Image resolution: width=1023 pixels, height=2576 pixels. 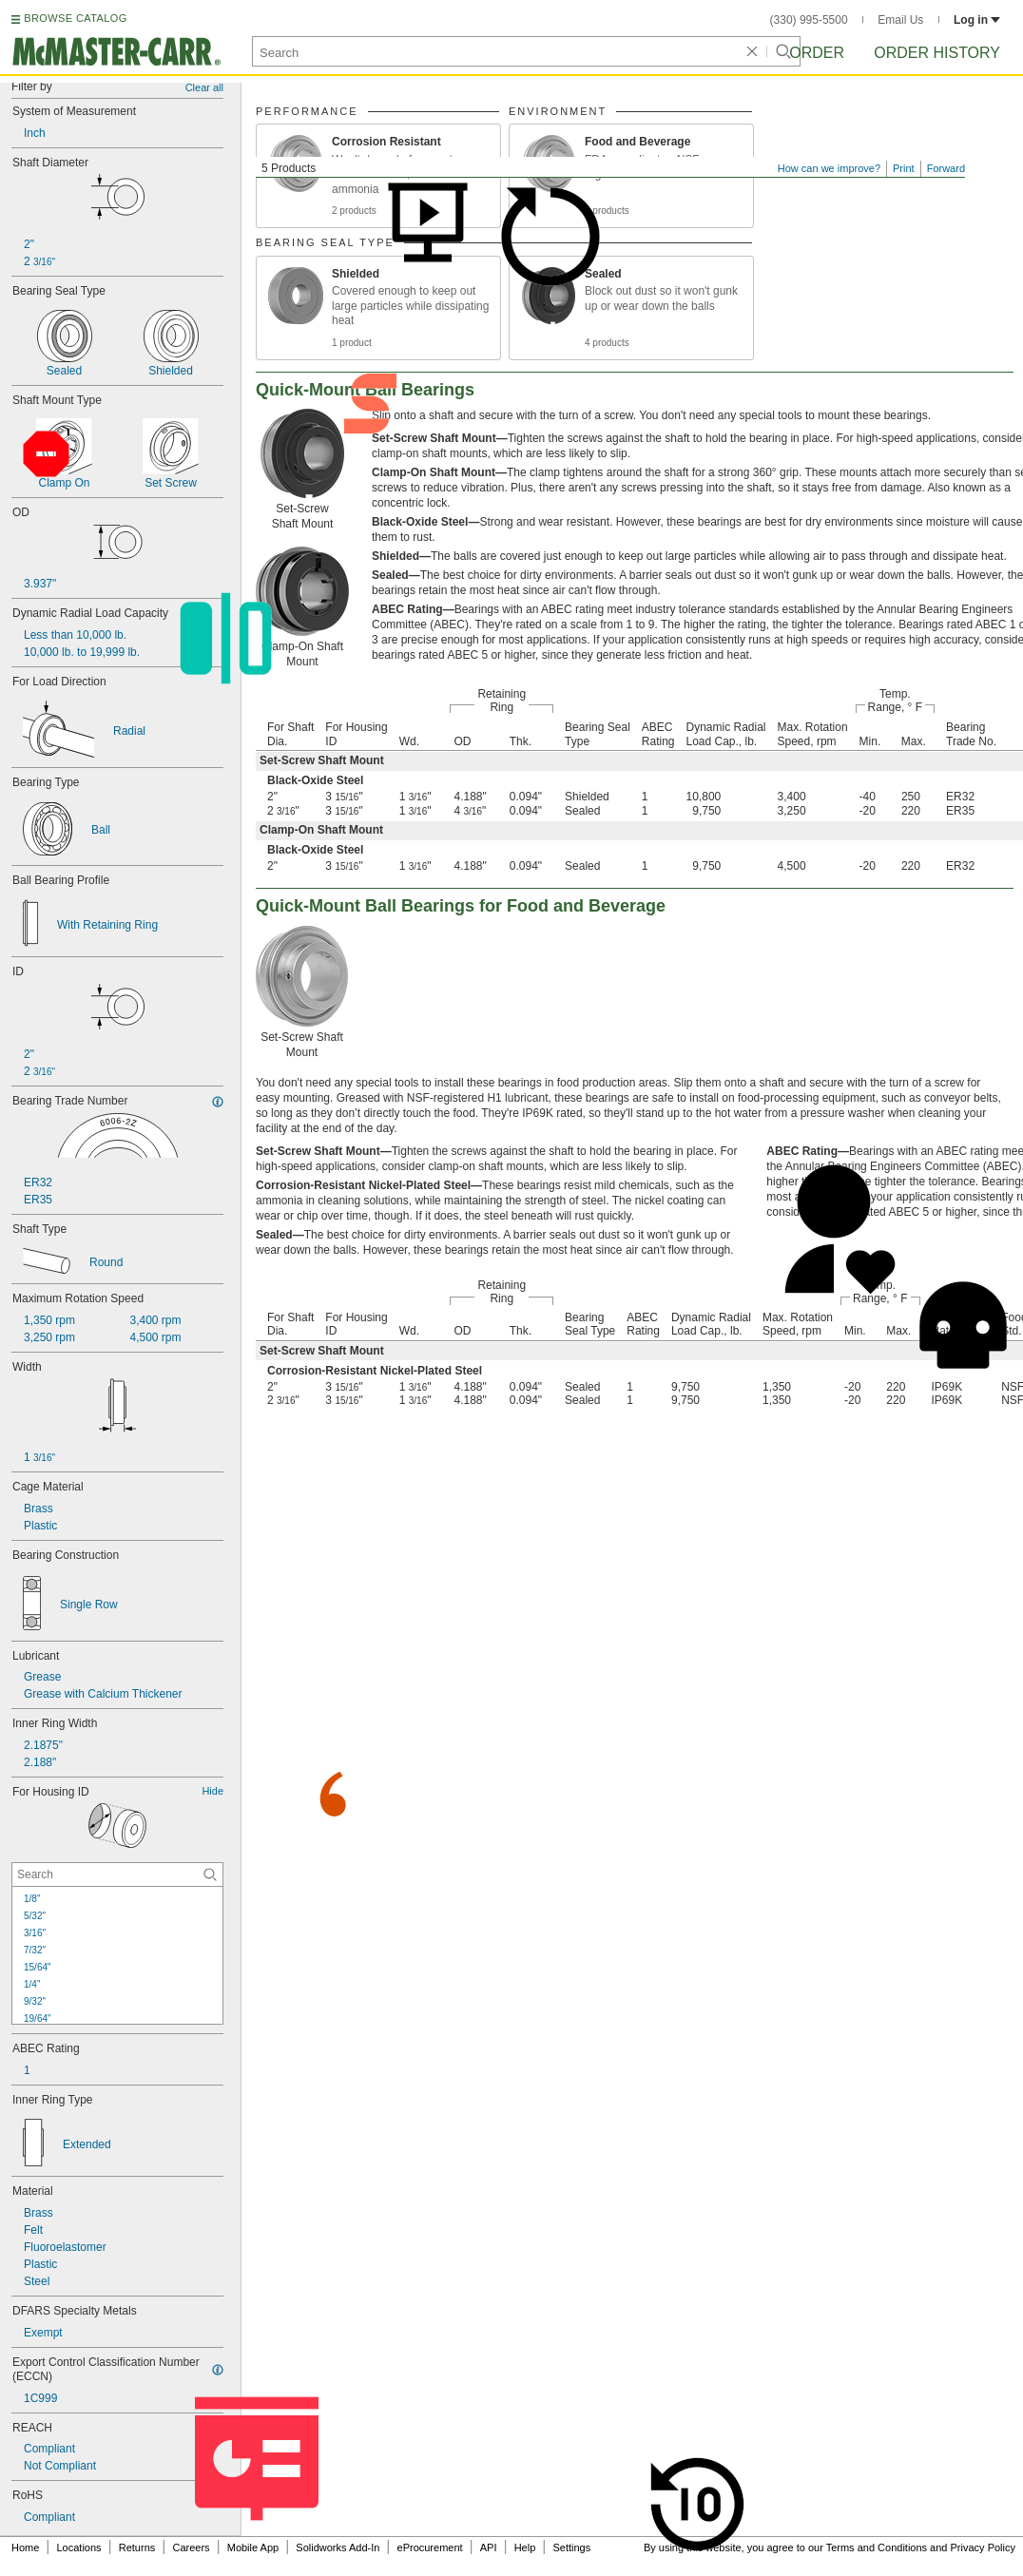 What do you see at coordinates (257, 2452) in the screenshot?
I see `start a presentation slideshow` at bounding box center [257, 2452].